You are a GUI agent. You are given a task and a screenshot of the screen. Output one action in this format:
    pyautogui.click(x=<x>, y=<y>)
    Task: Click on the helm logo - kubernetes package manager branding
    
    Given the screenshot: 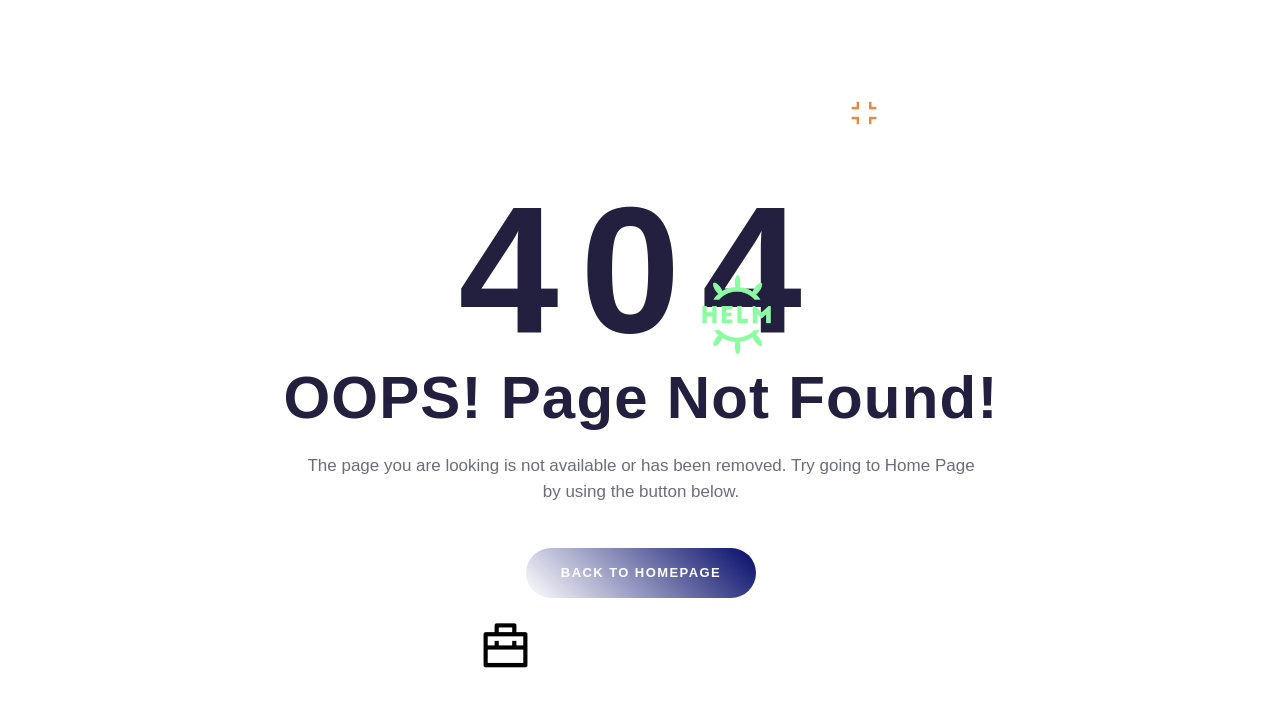 What is the action you would take?
    pyautogui.click(x=736, y=314)
    